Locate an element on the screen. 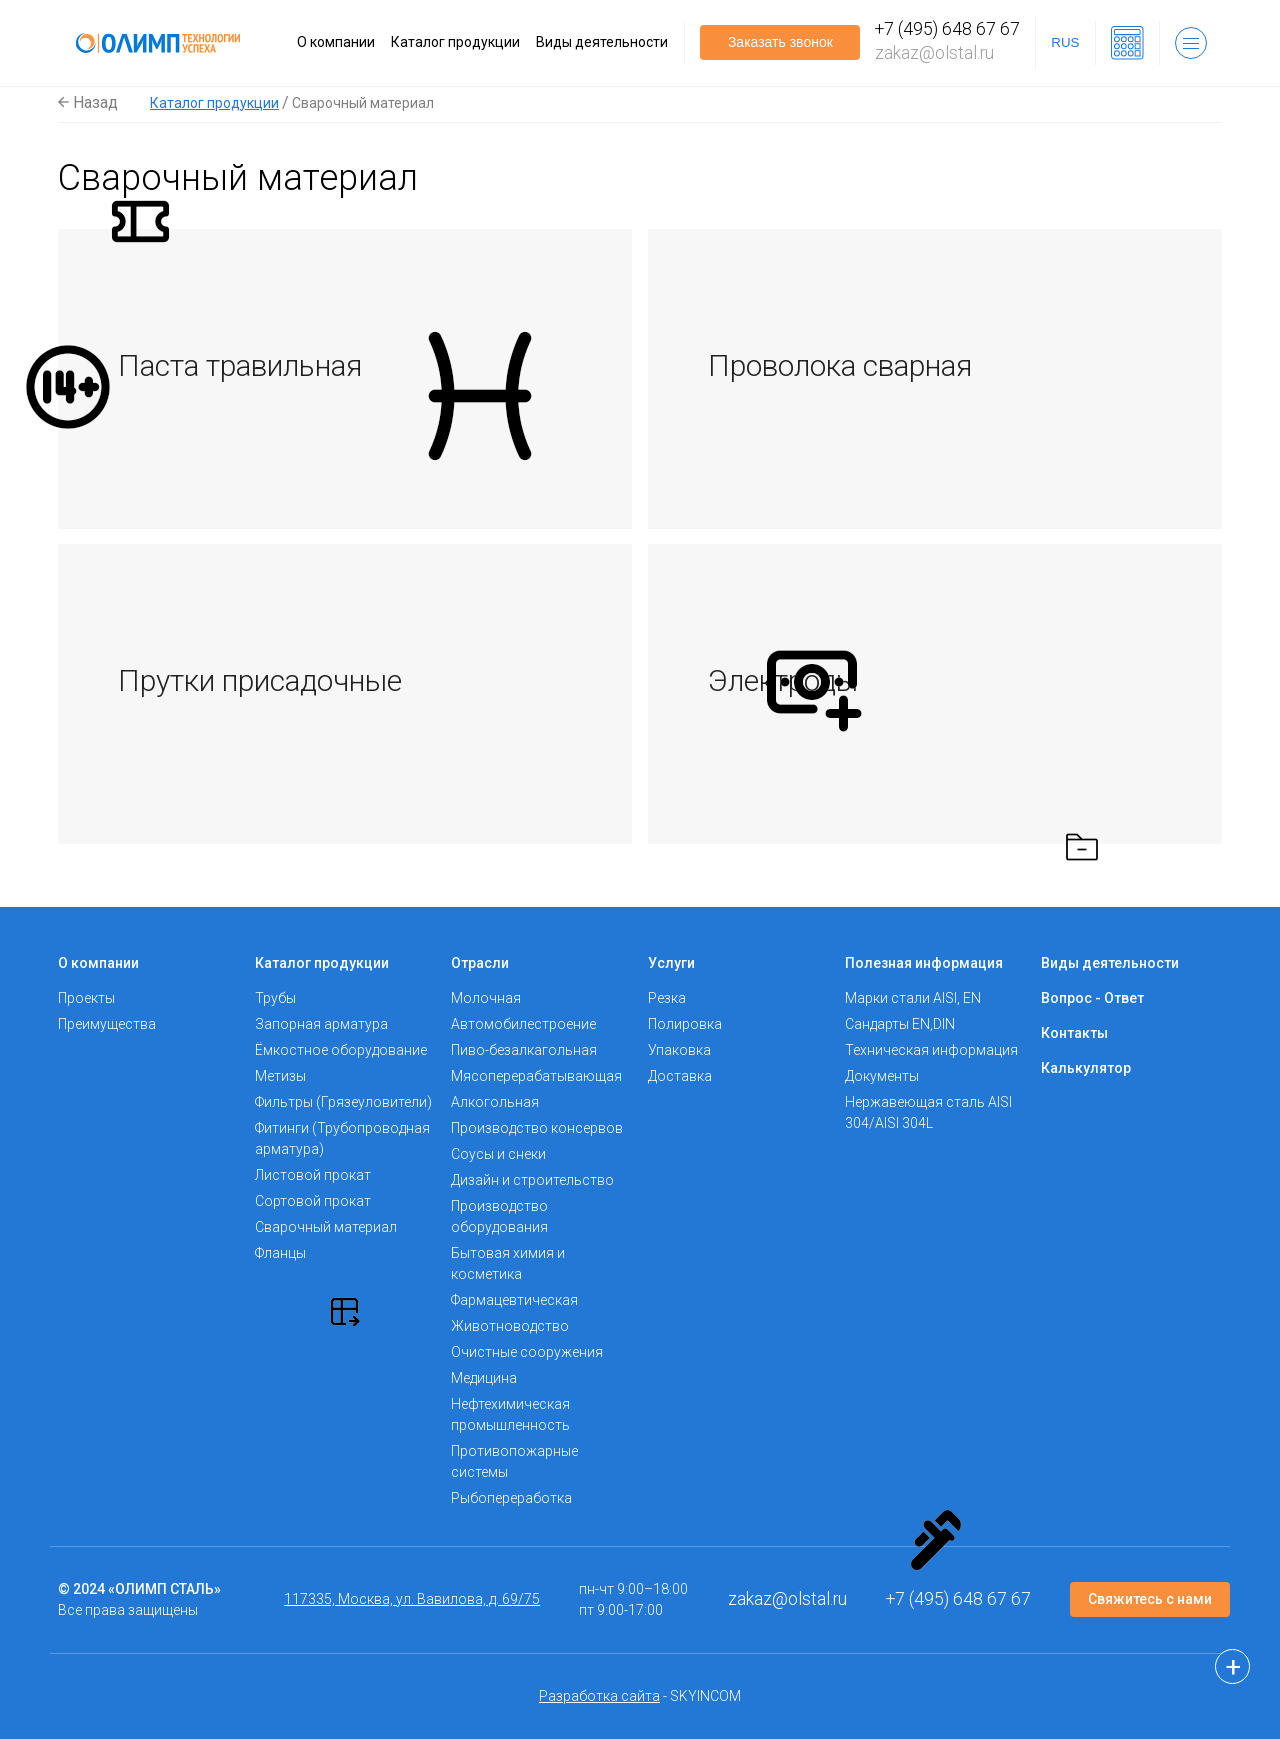  add funds to your account is located at coordinates (812, 682).